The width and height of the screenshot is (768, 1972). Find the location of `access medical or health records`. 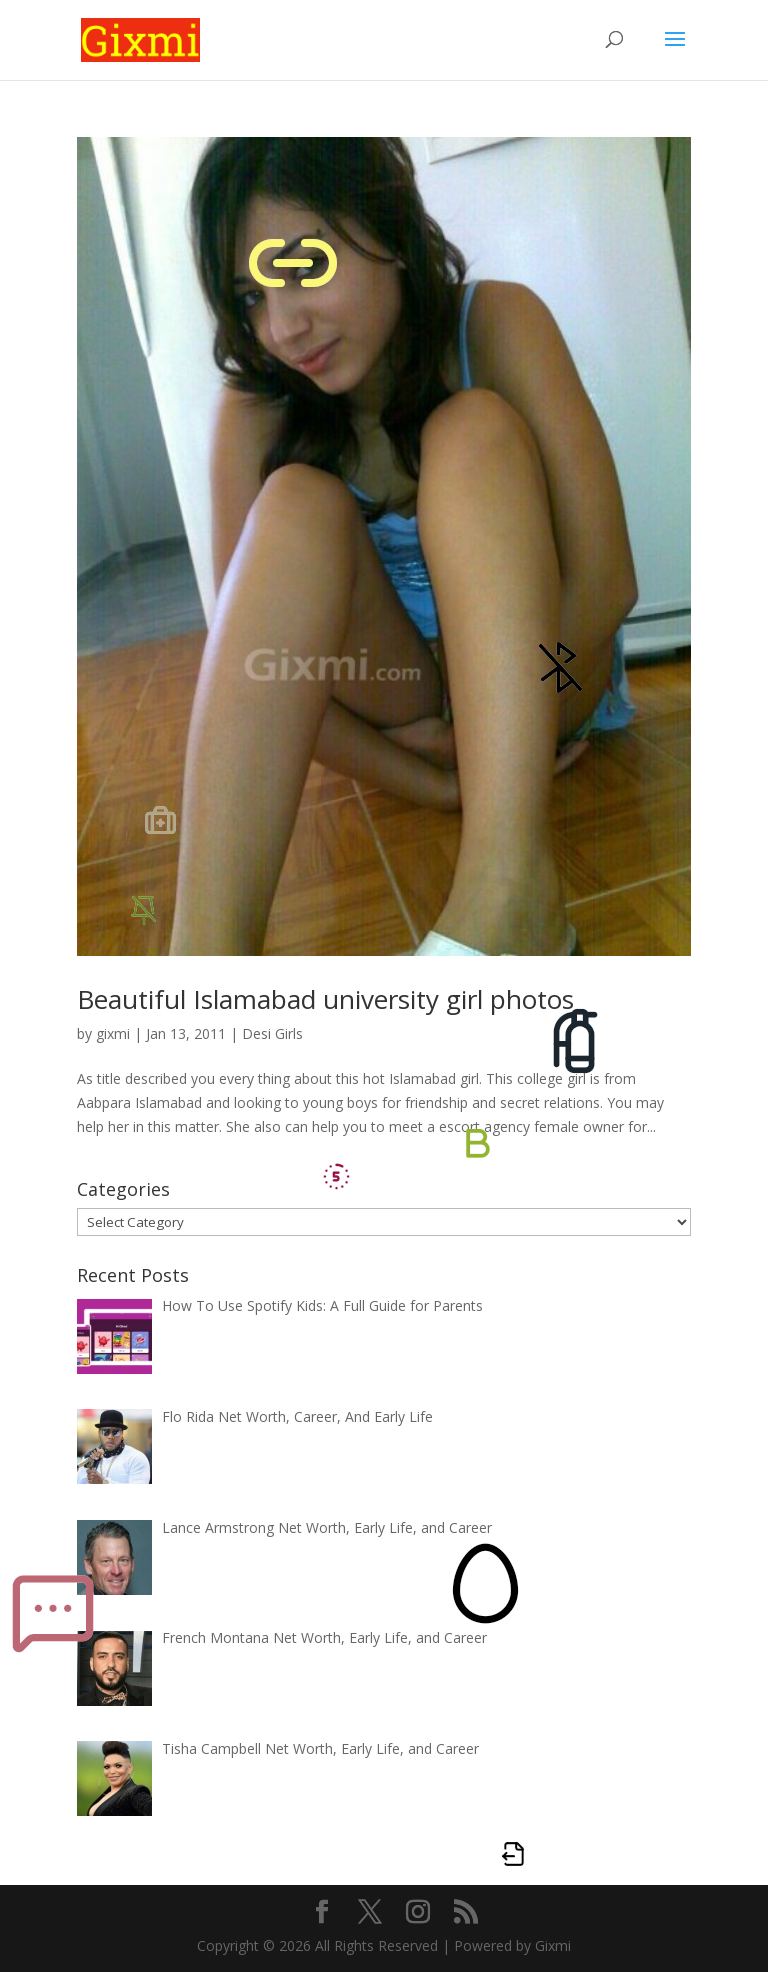

access medical or health records is located at coordinates (160, 821).